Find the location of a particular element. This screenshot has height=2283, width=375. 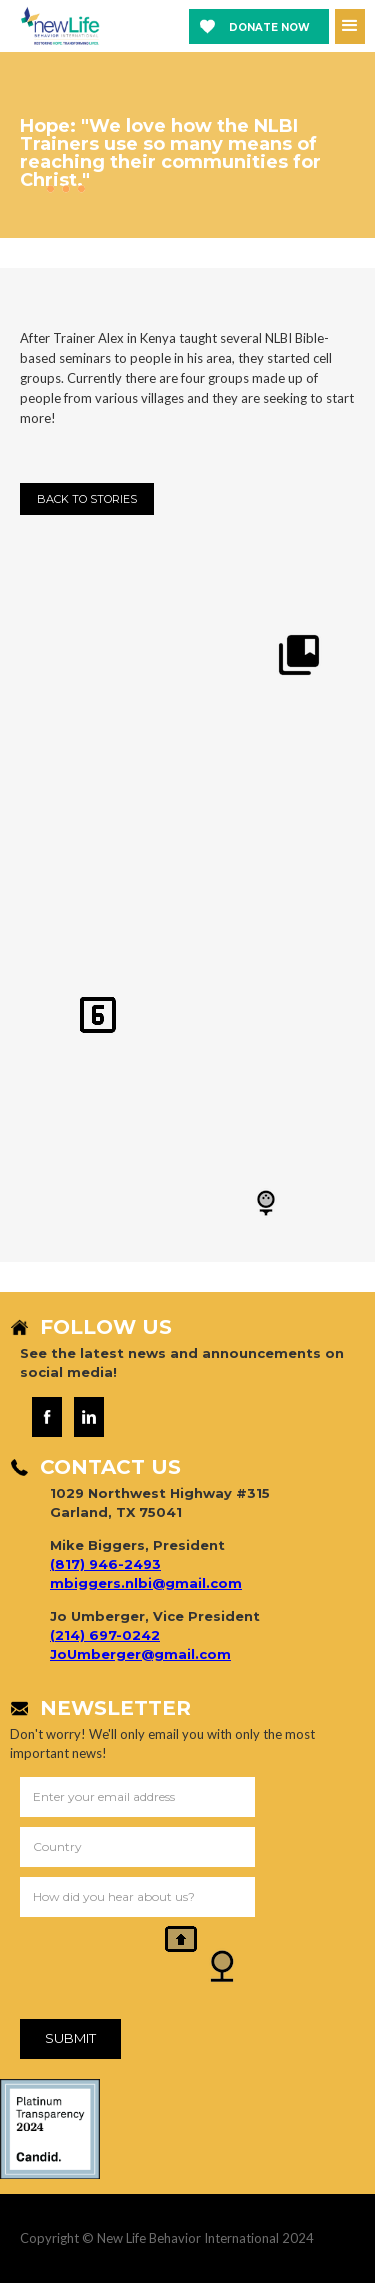

access more options or actions is located at coordinates (66, 190).